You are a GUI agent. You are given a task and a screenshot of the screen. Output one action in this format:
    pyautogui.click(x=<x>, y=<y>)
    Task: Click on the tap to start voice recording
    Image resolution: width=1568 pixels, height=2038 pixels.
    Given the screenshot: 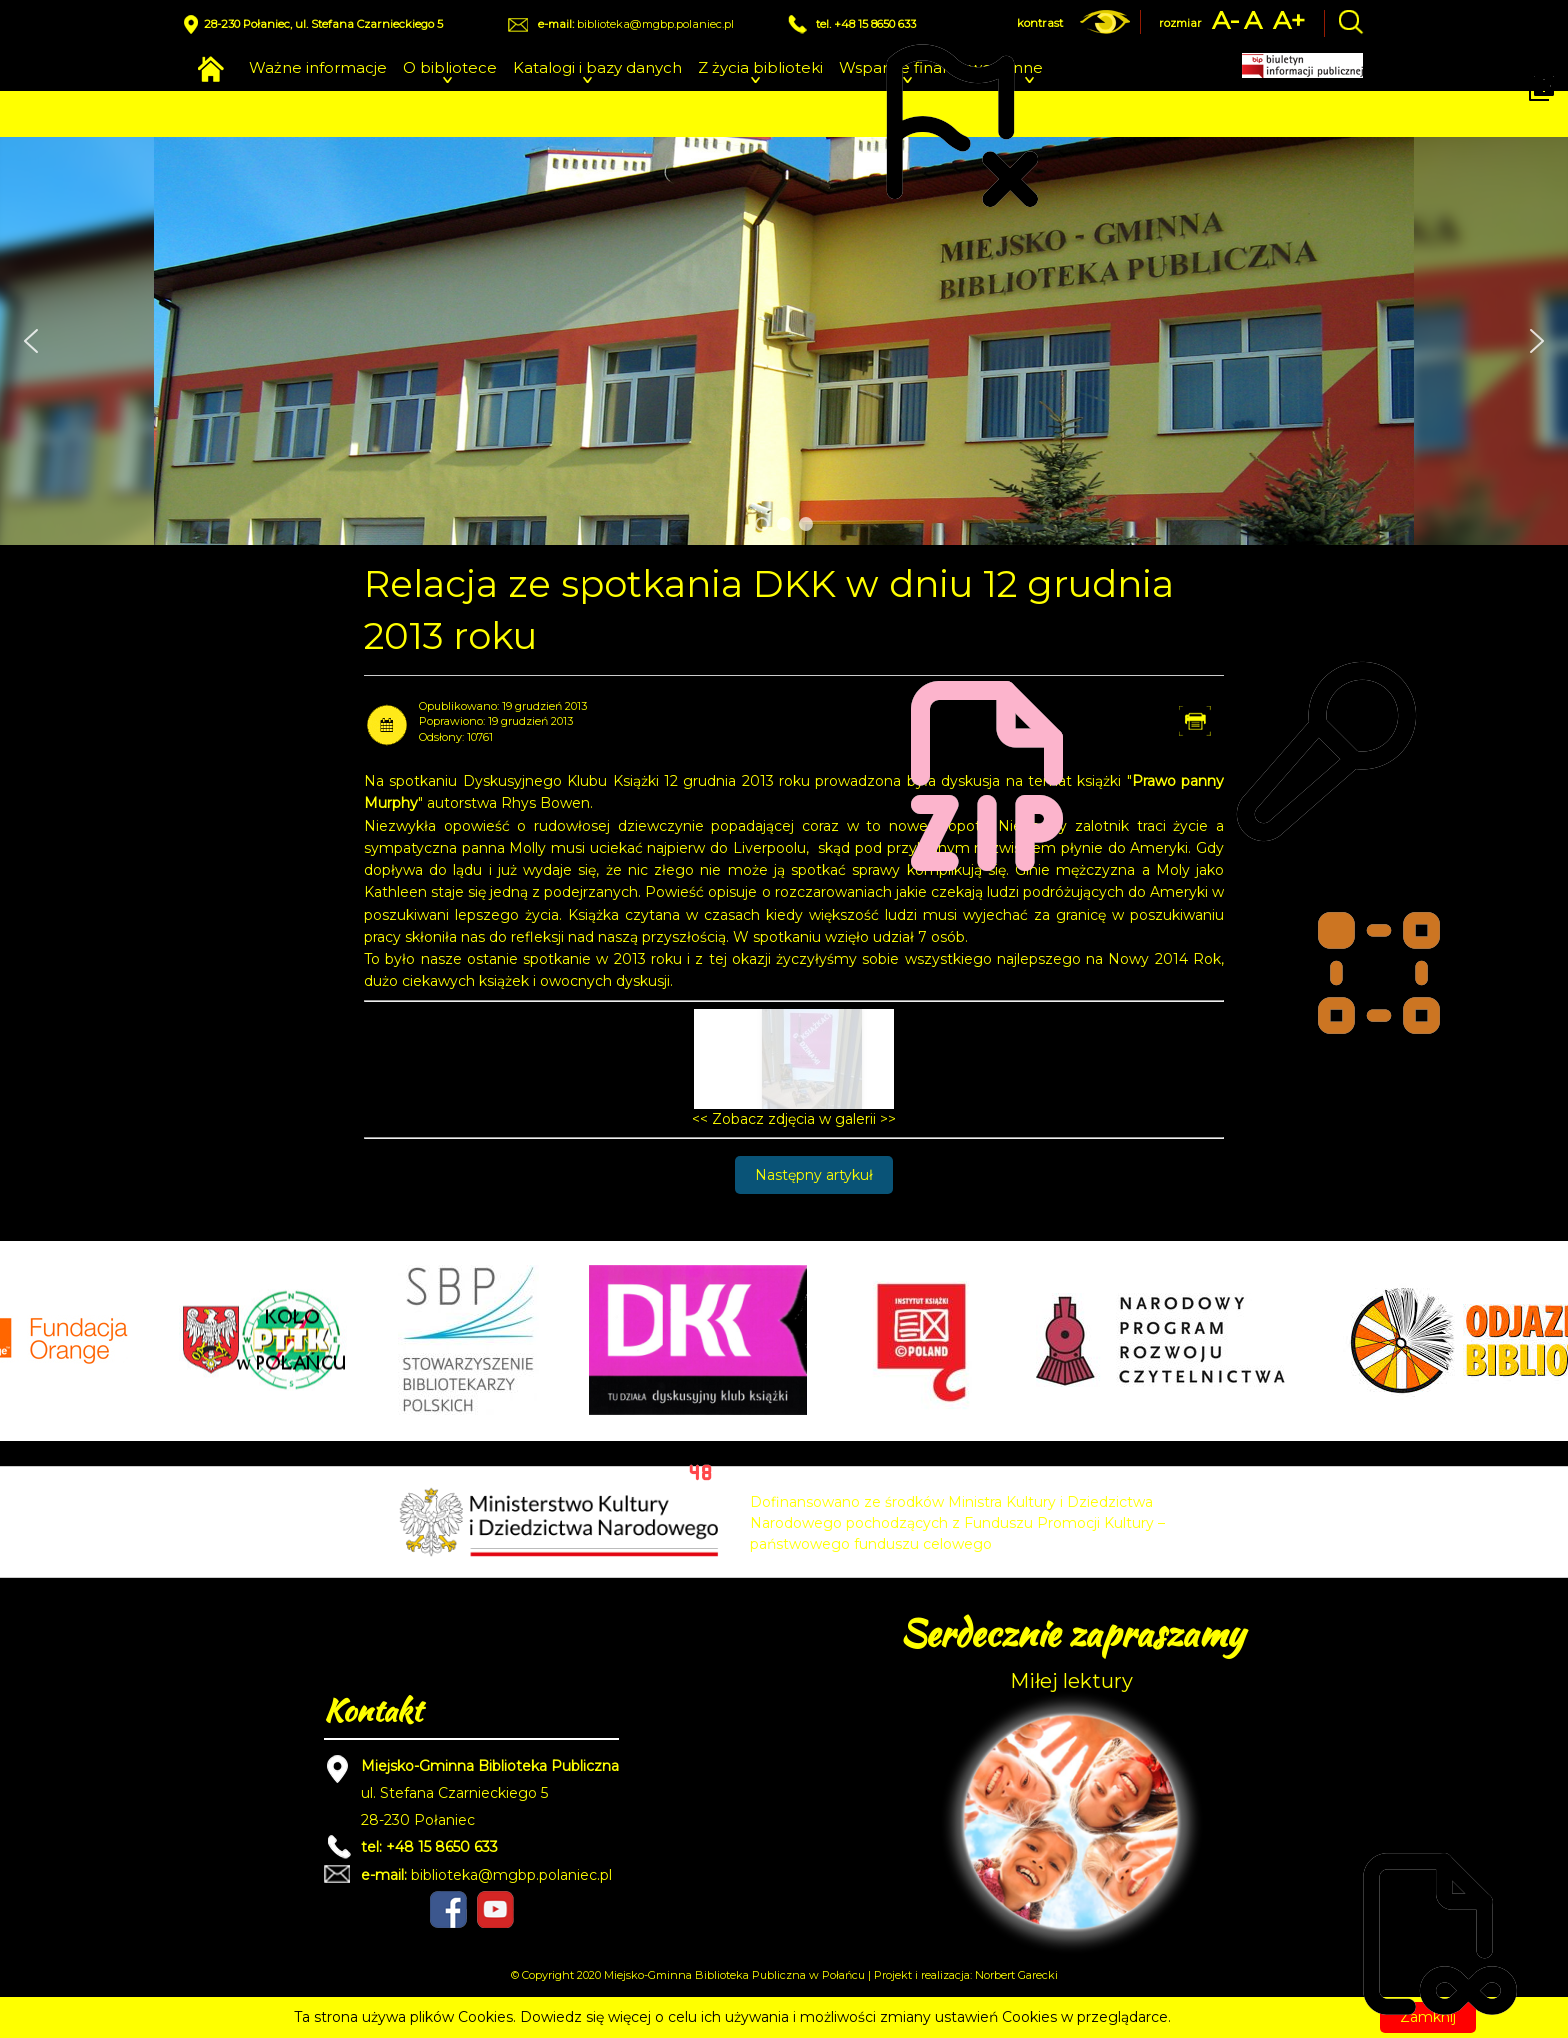 What is the action you would take?
    pyautogui.click(x=1326, y=751)
    